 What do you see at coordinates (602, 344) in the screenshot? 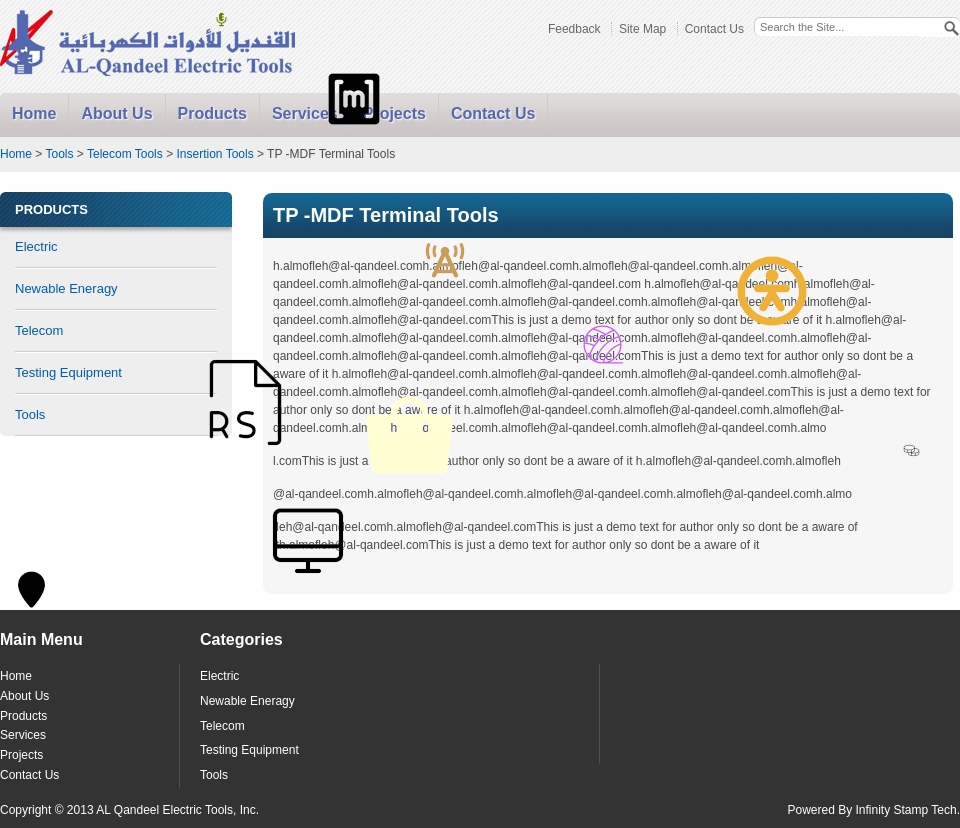
I see `access knitting or crafting projects` at bounding box center [602, 344].